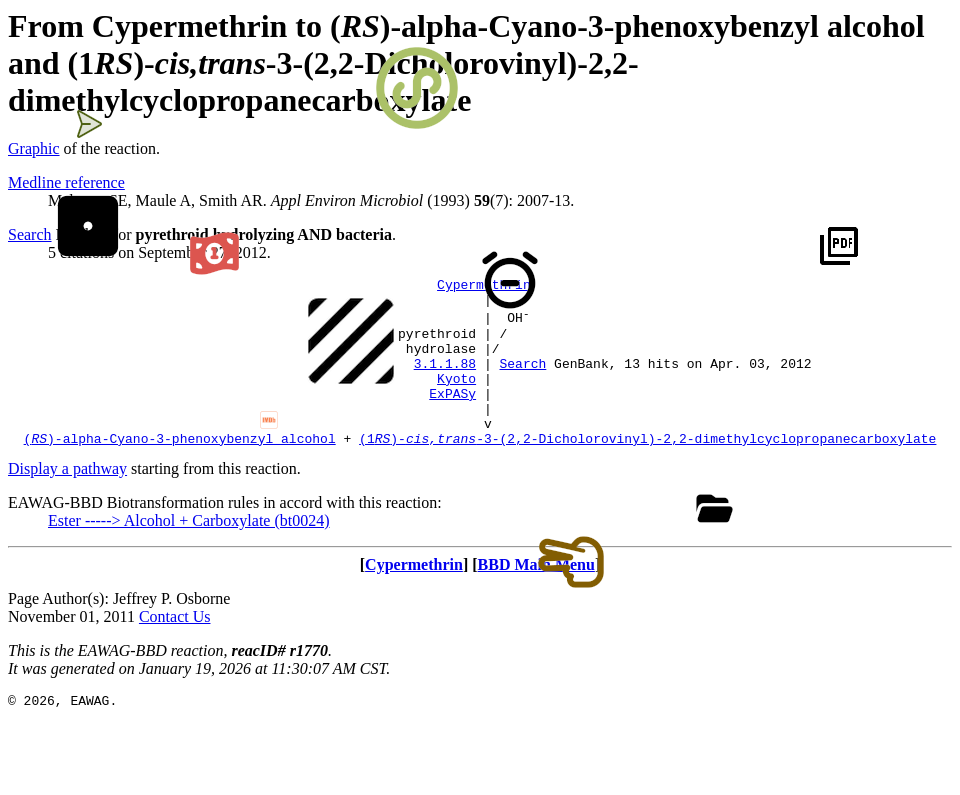 The height and width of the screenshot is (795, 960). What do you see at coordinates (839, 246) in the screenshot?
I see `save or export as PDF` at bounding box center [839, 246].